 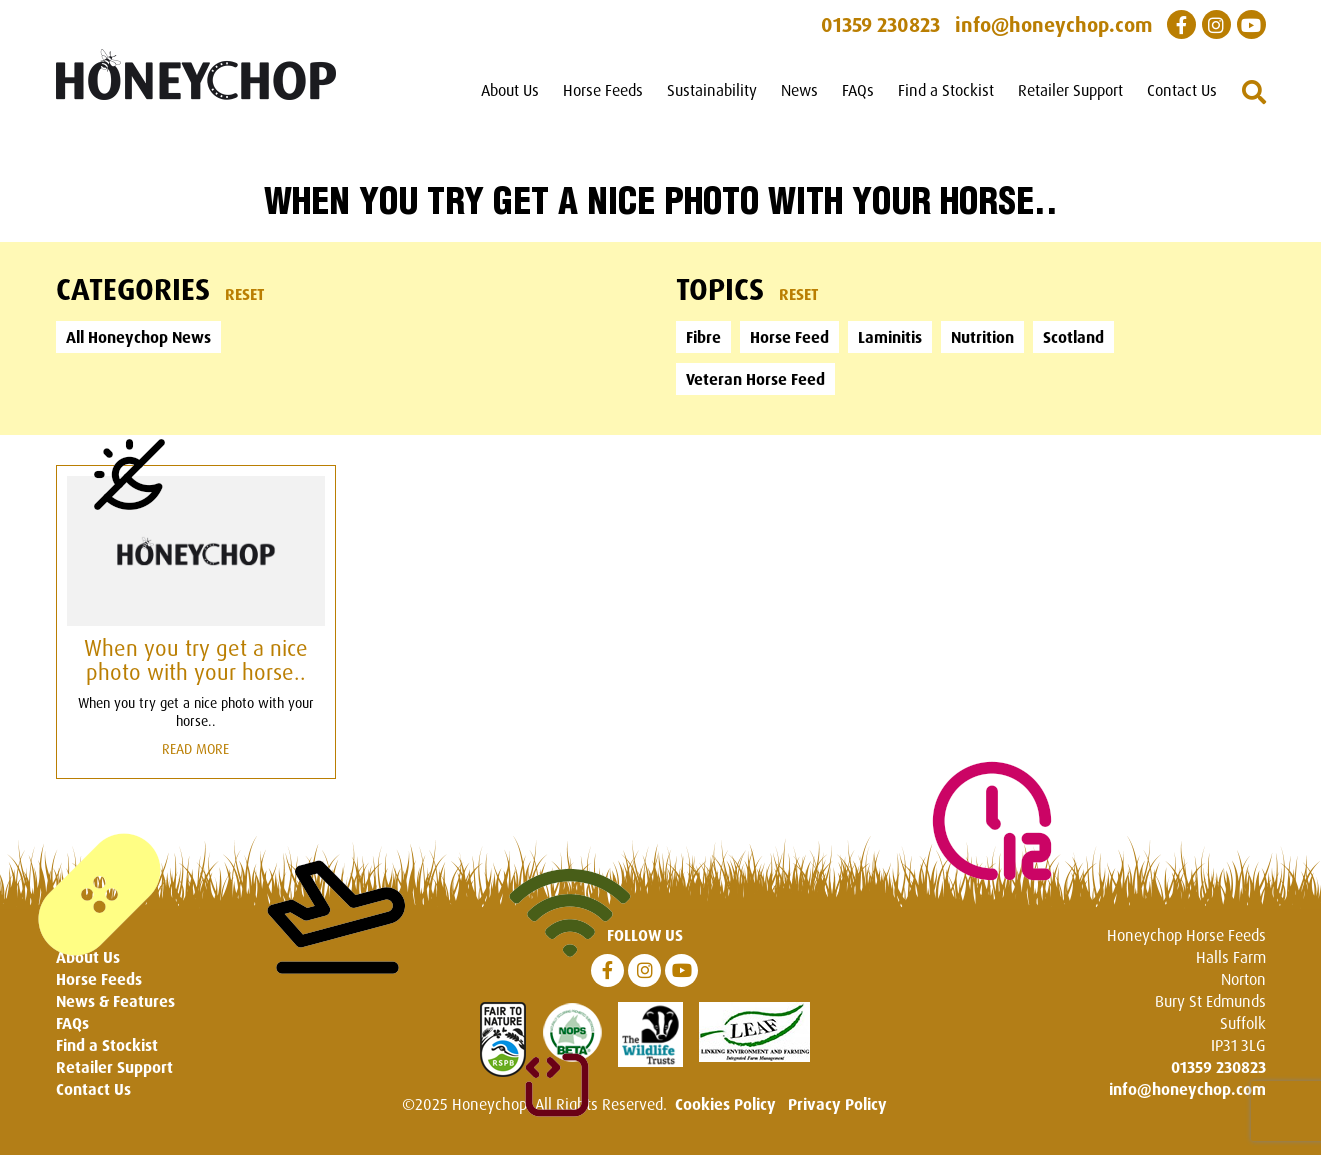 I want to click on view departing flights, so click(x=337, y=912).